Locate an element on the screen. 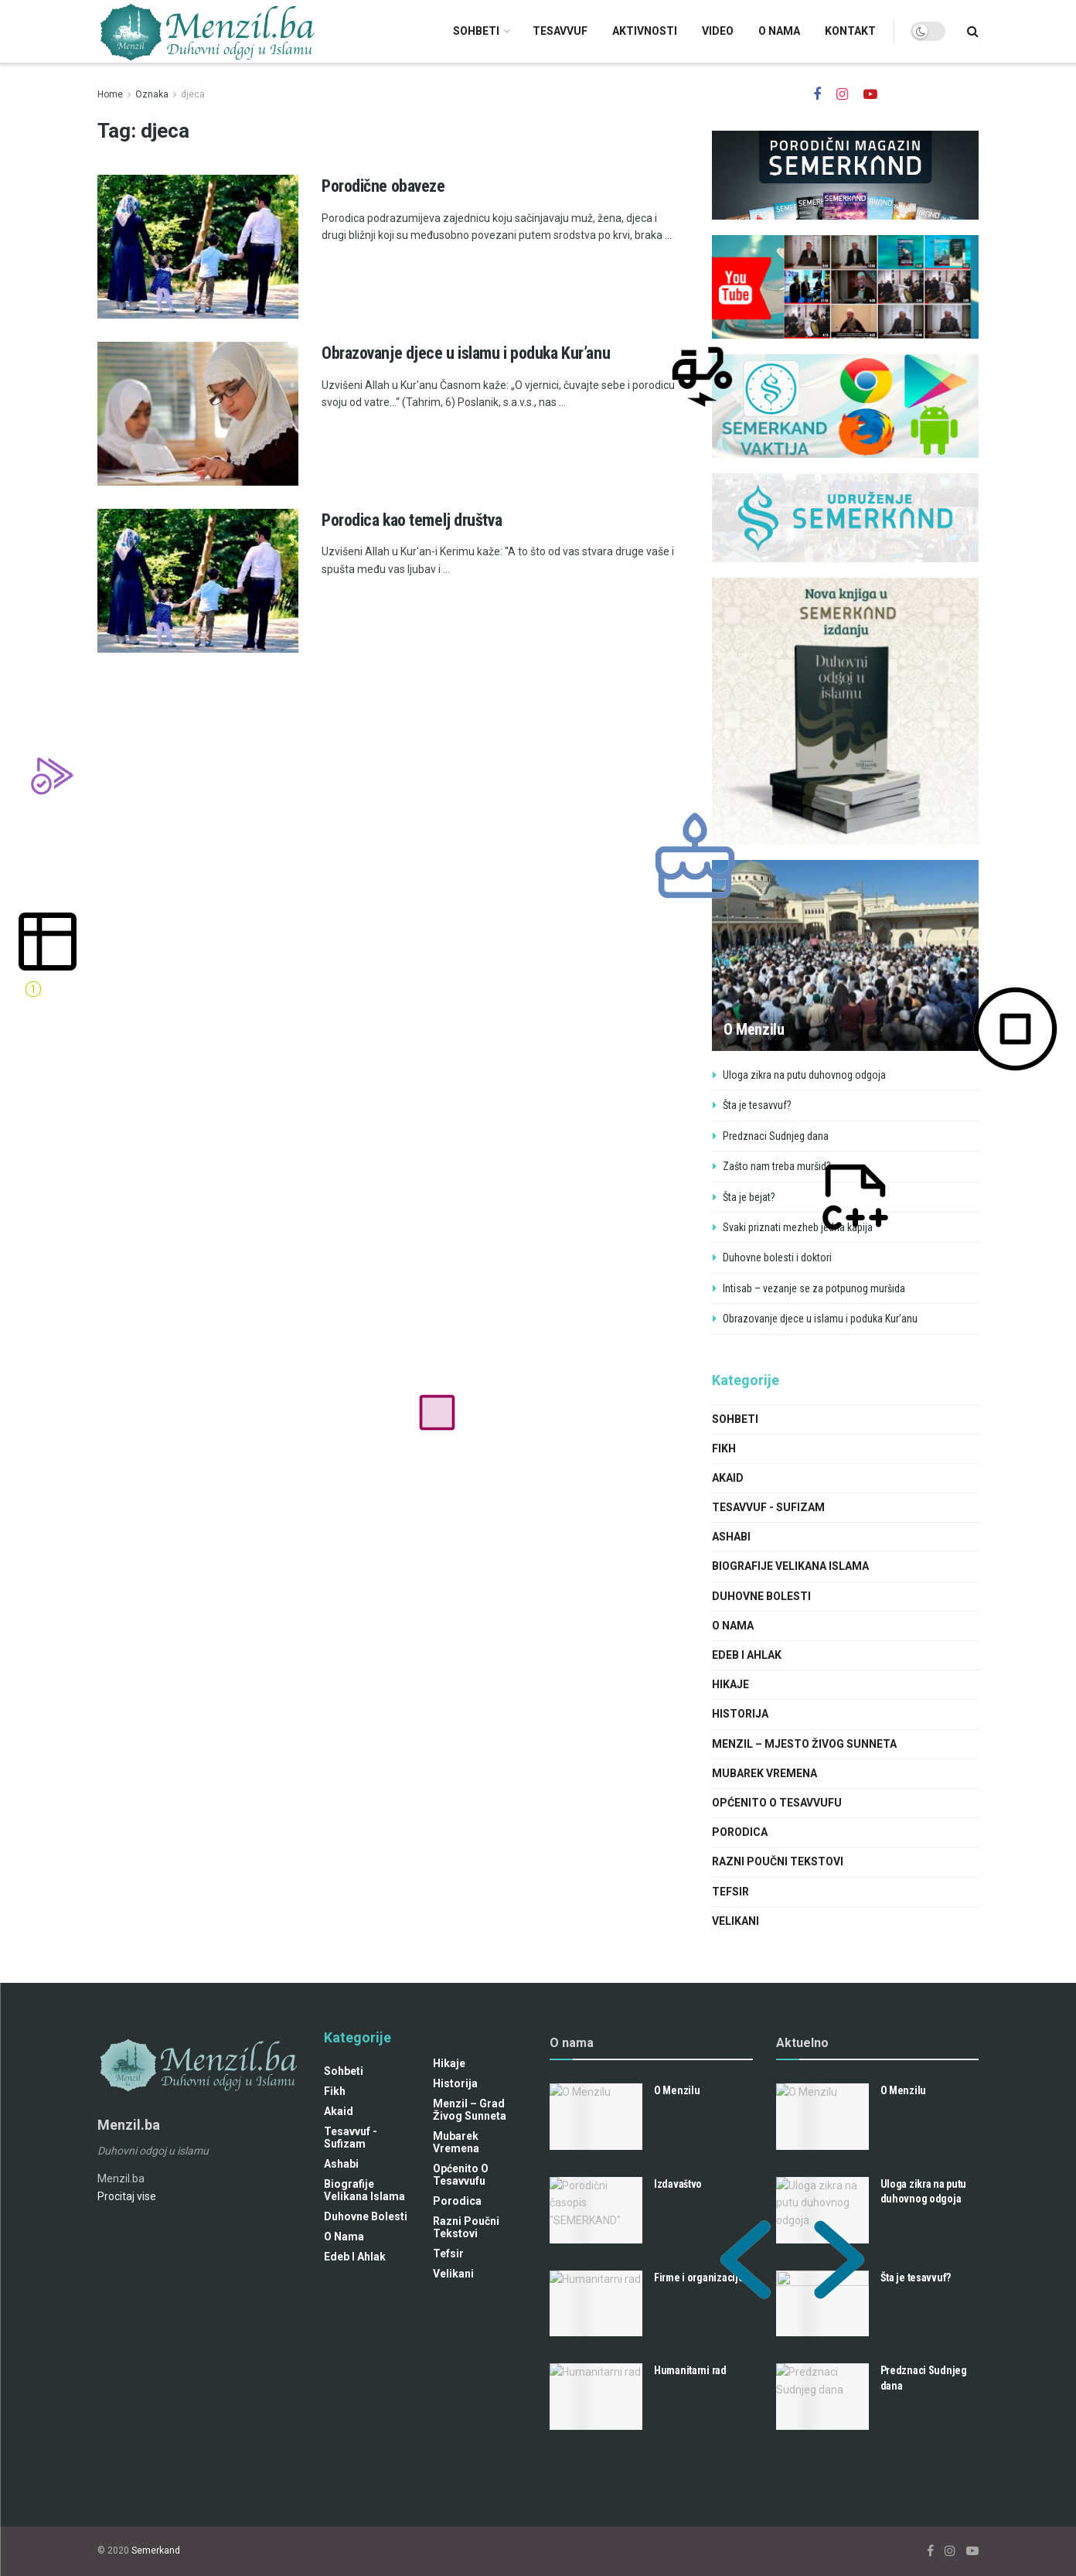 This screenshot has width=1076, height=2576. open a C++ source code file is located at coordinates (855, 1199).